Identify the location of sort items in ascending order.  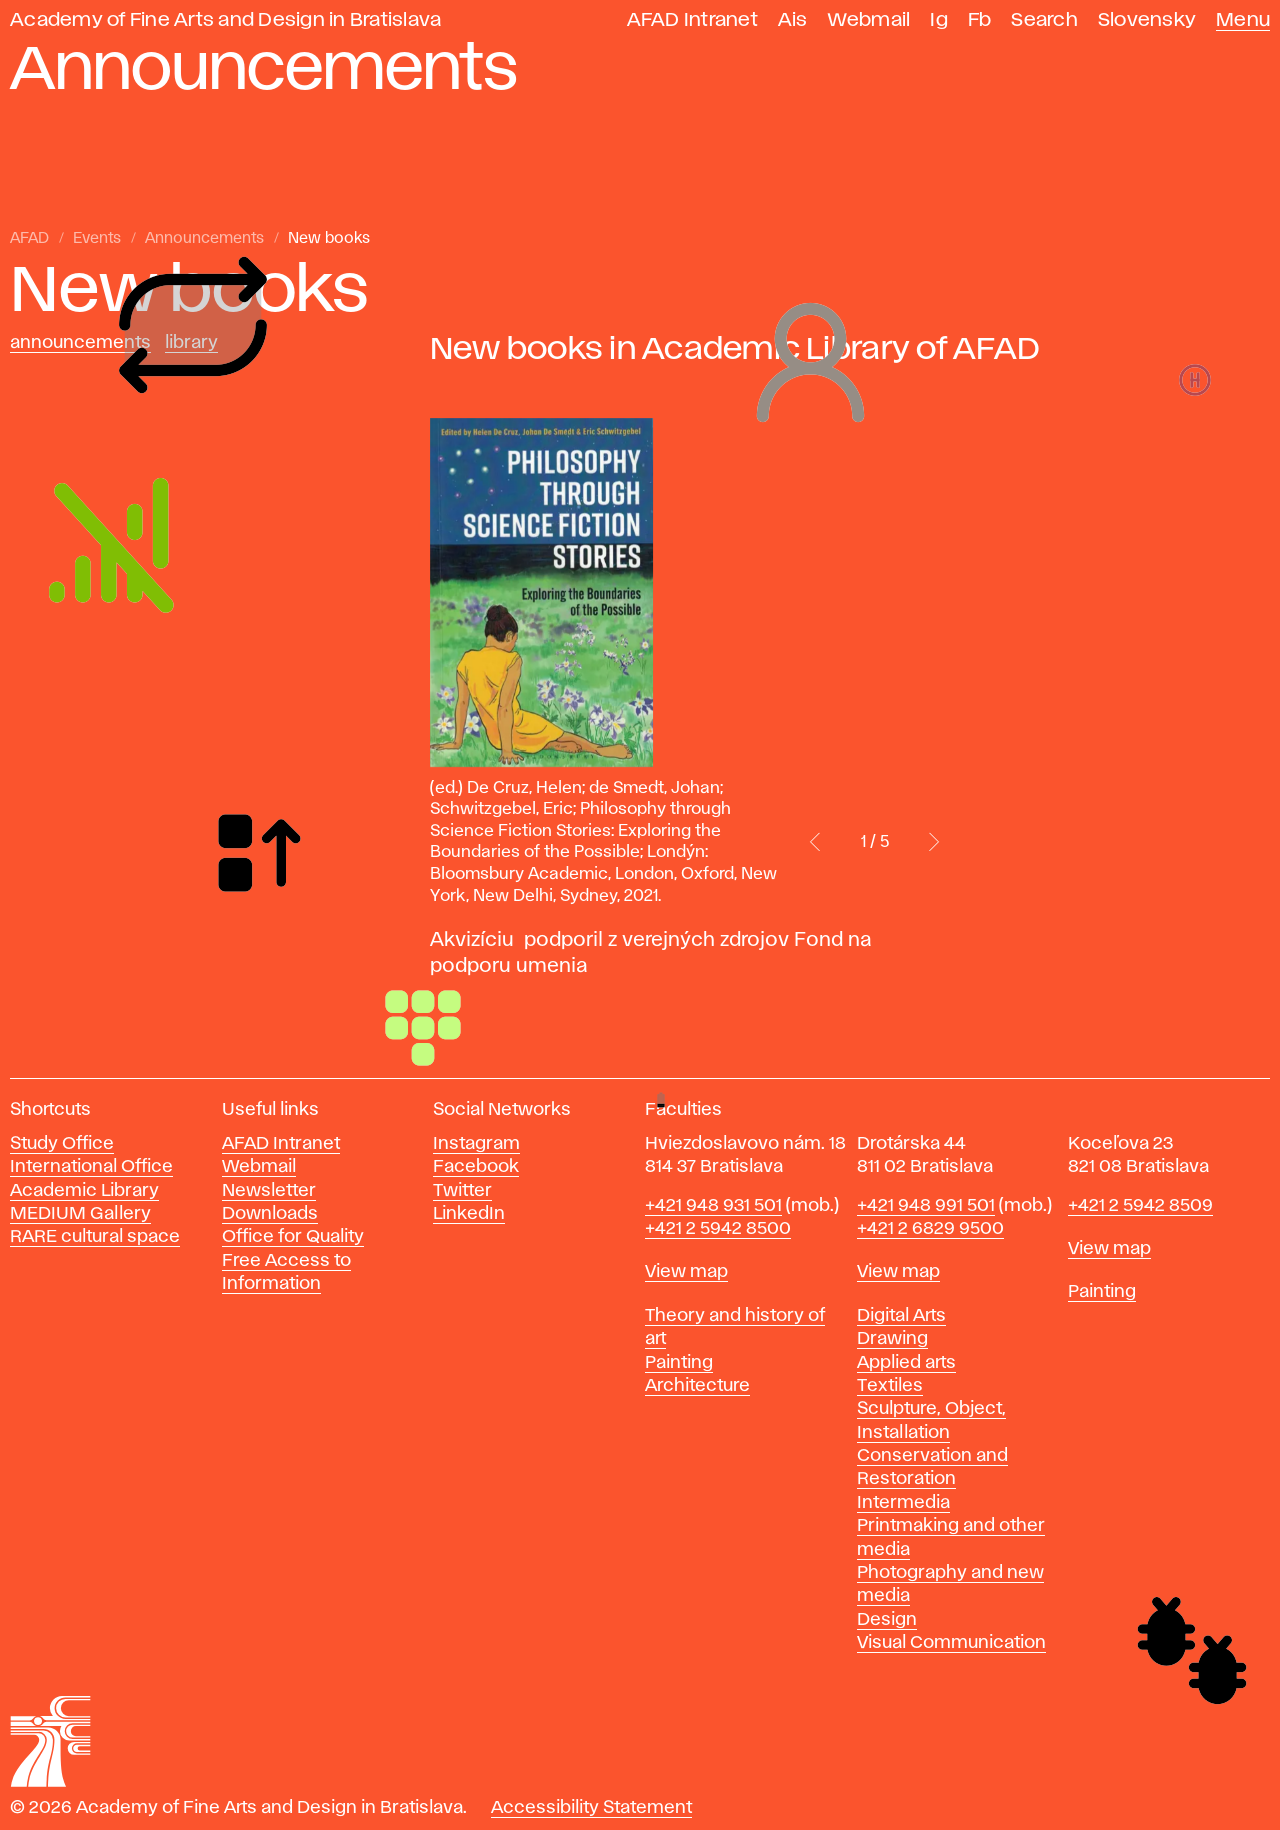
(257, 853).